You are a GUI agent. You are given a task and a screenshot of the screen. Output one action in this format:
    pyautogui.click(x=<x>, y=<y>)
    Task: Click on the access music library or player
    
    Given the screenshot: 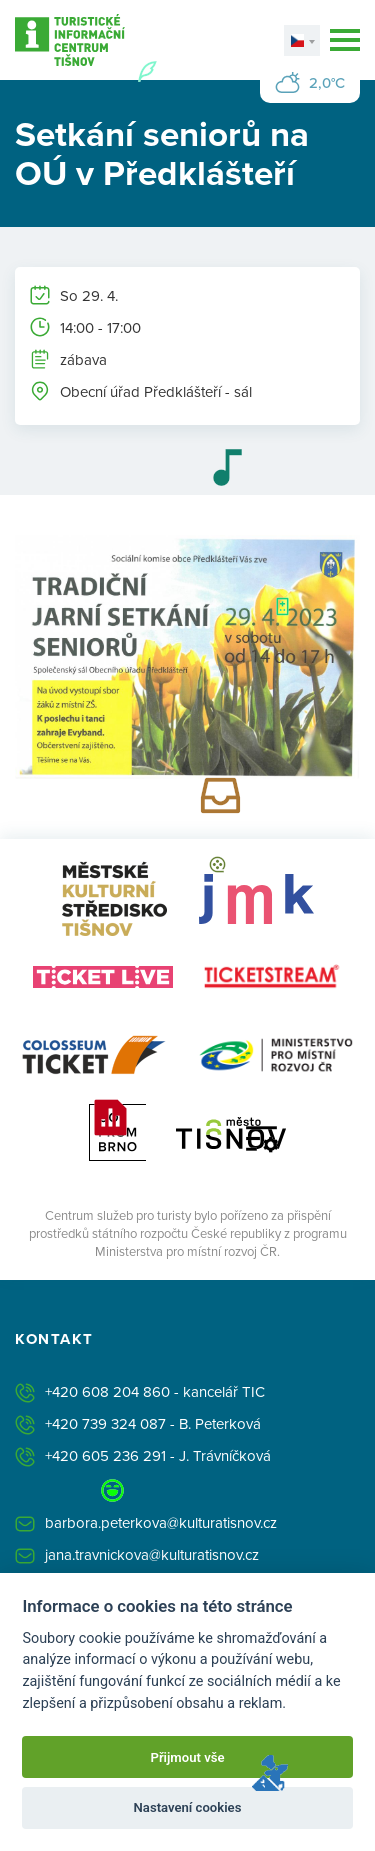 What is the action you would take?
    pyautogui.click(x=225, y=467)
    